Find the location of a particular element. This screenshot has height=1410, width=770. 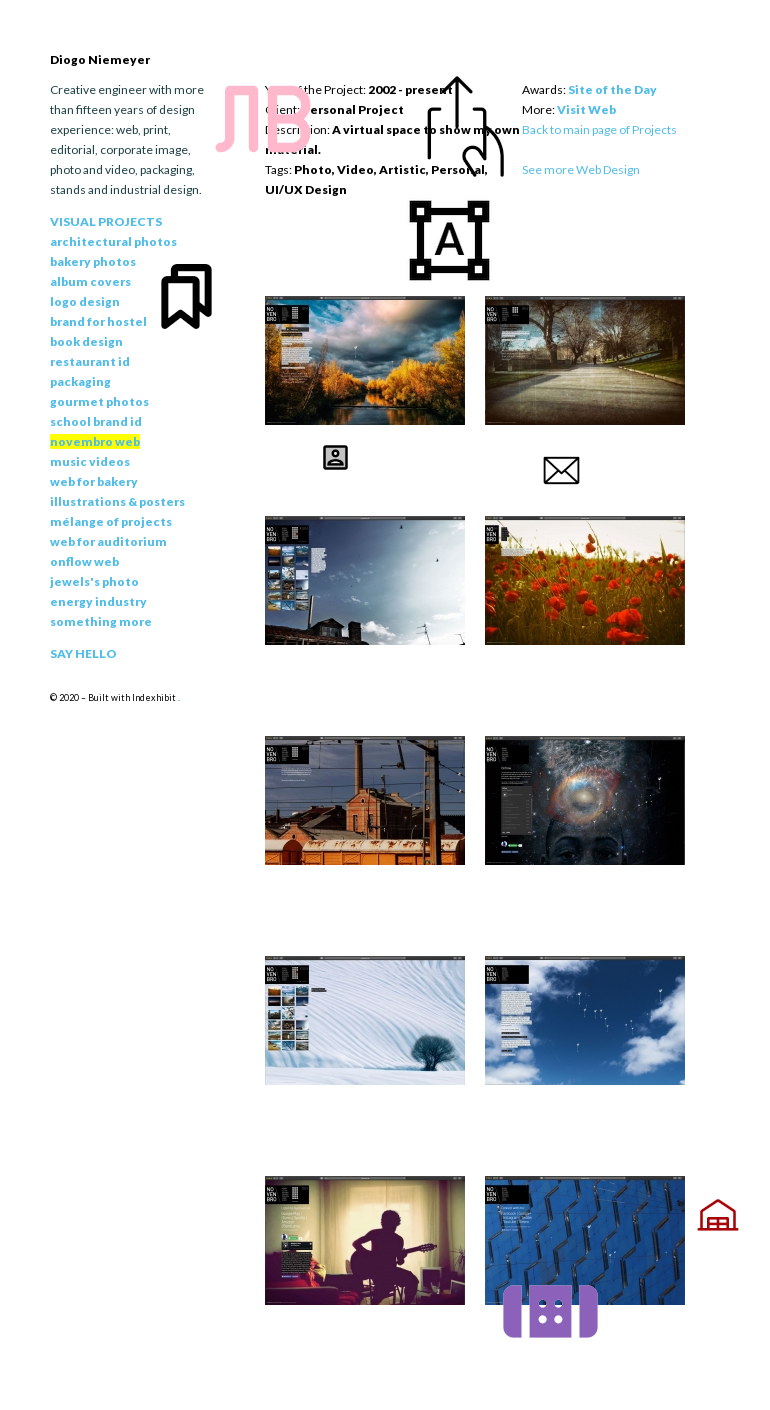

deposit or add funds to your account is located at coordinates (460, 126).